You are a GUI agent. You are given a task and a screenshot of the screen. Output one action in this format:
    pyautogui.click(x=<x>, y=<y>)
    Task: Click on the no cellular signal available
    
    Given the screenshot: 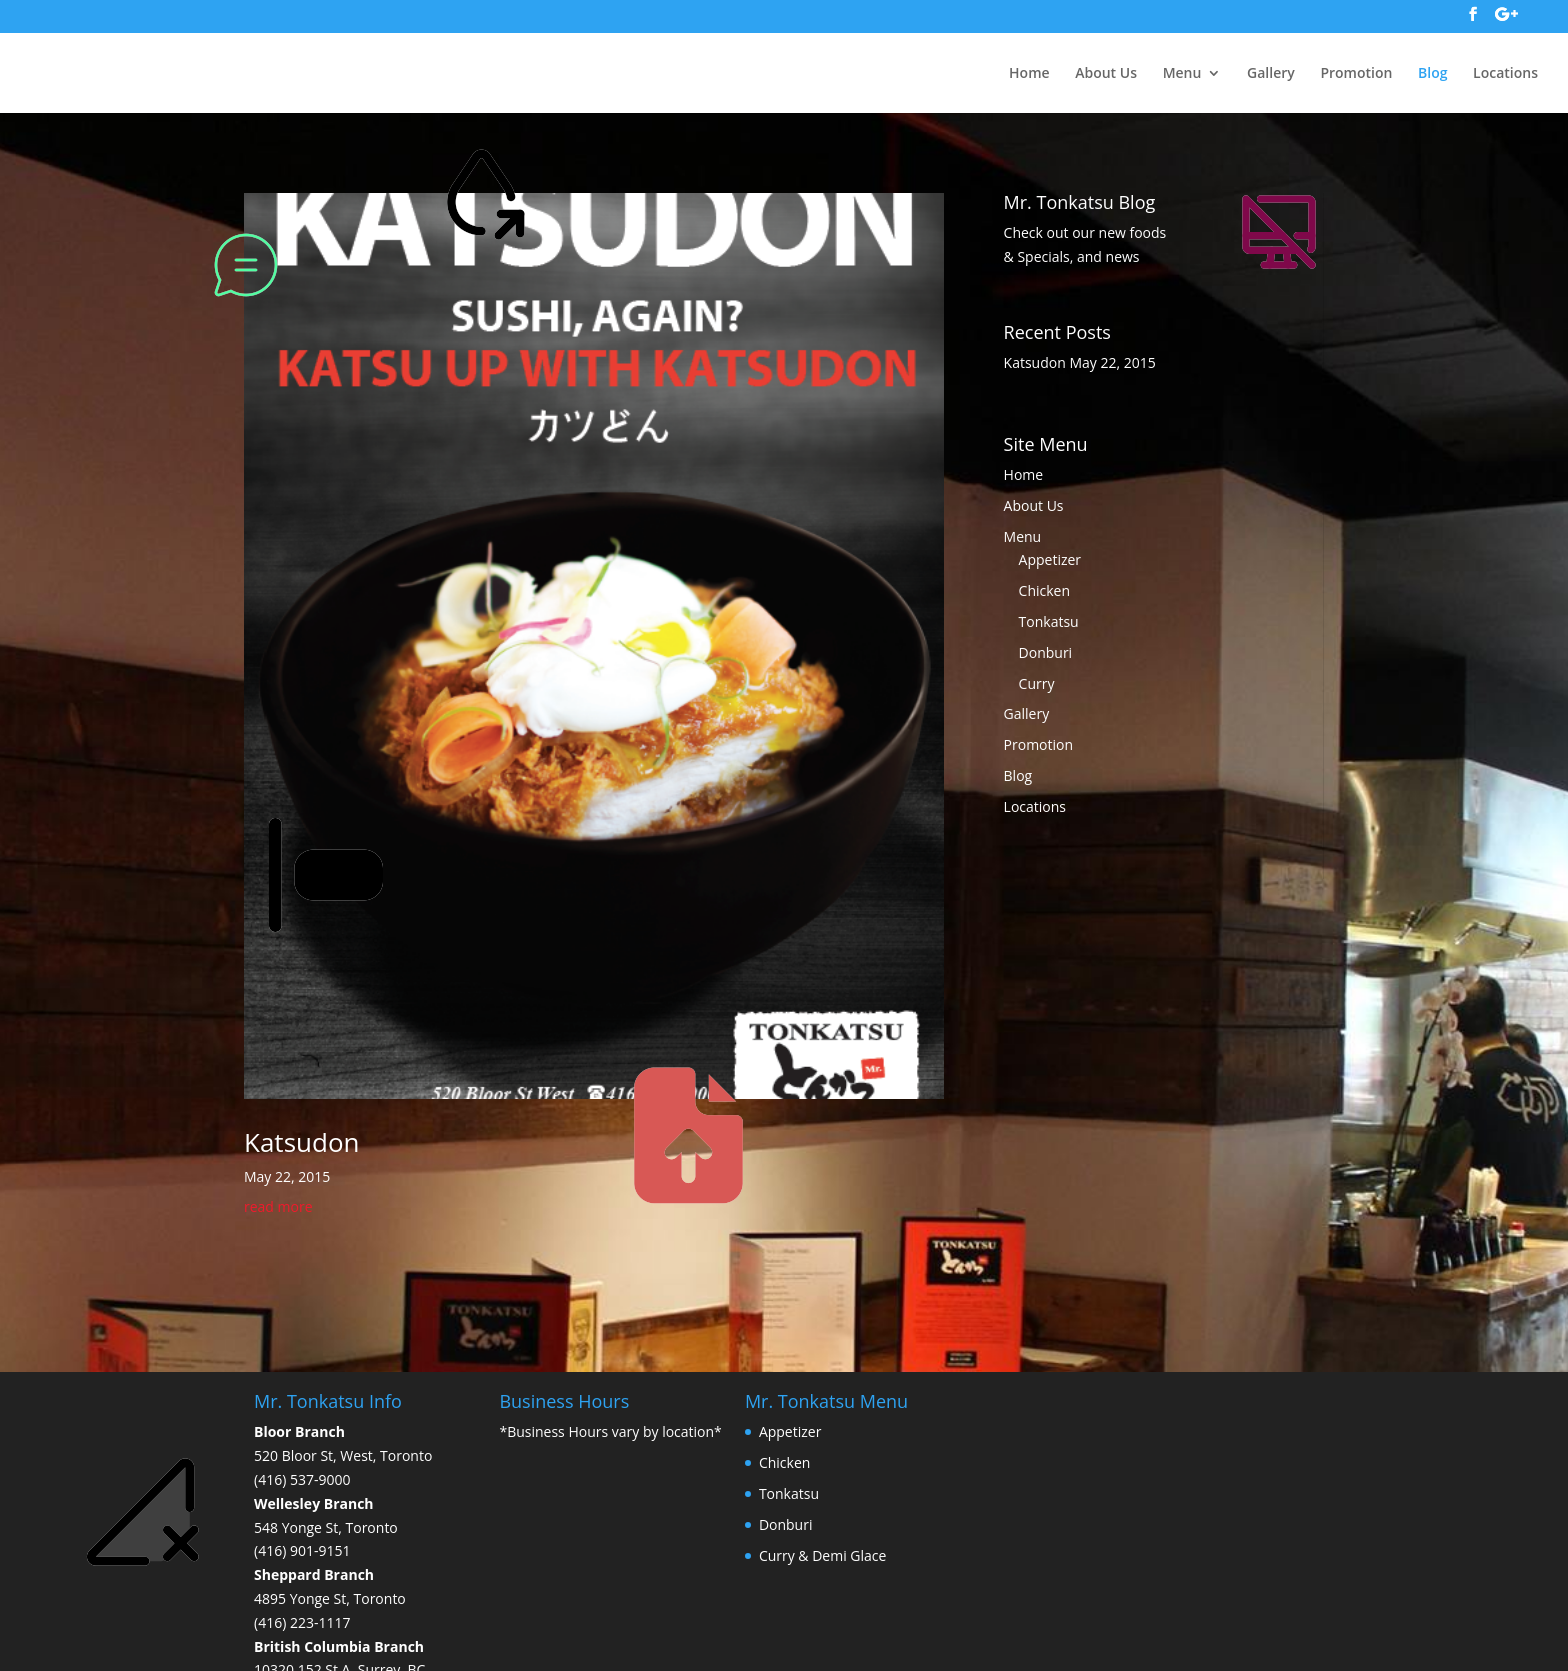 What is the action you would take?
    pyautogui.click(x=149, y=1516)
    